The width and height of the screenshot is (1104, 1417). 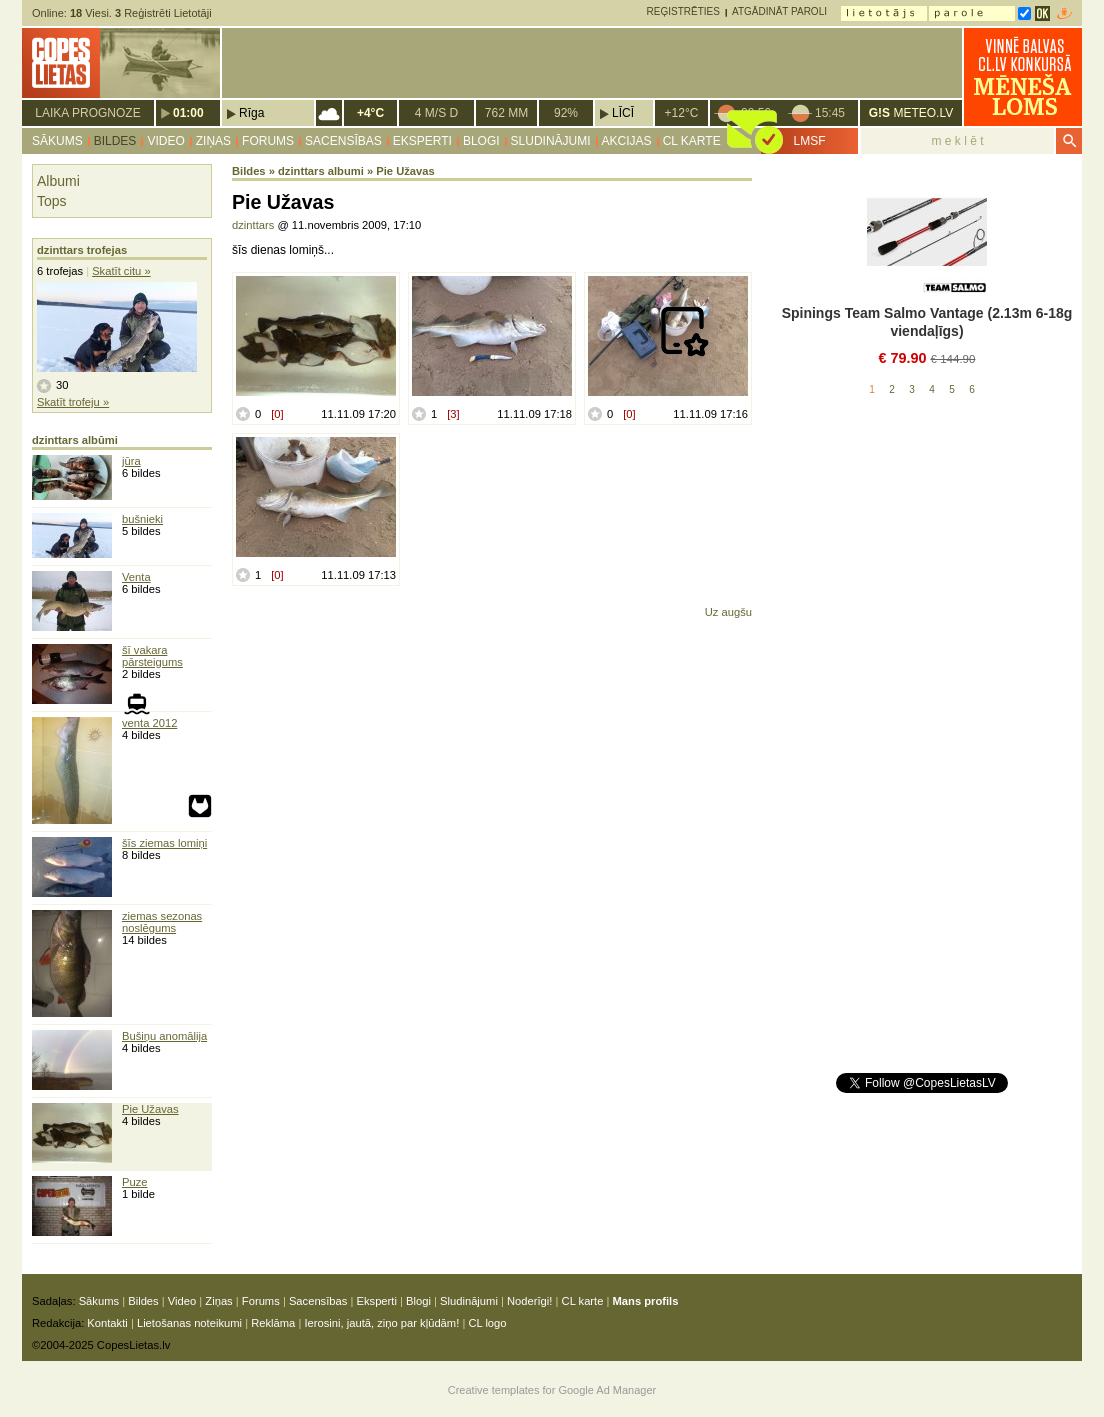 What do you see at coordinates (752, 129) in the screenshot?
I see `email verified successfully` at bounding box center [752, 129].